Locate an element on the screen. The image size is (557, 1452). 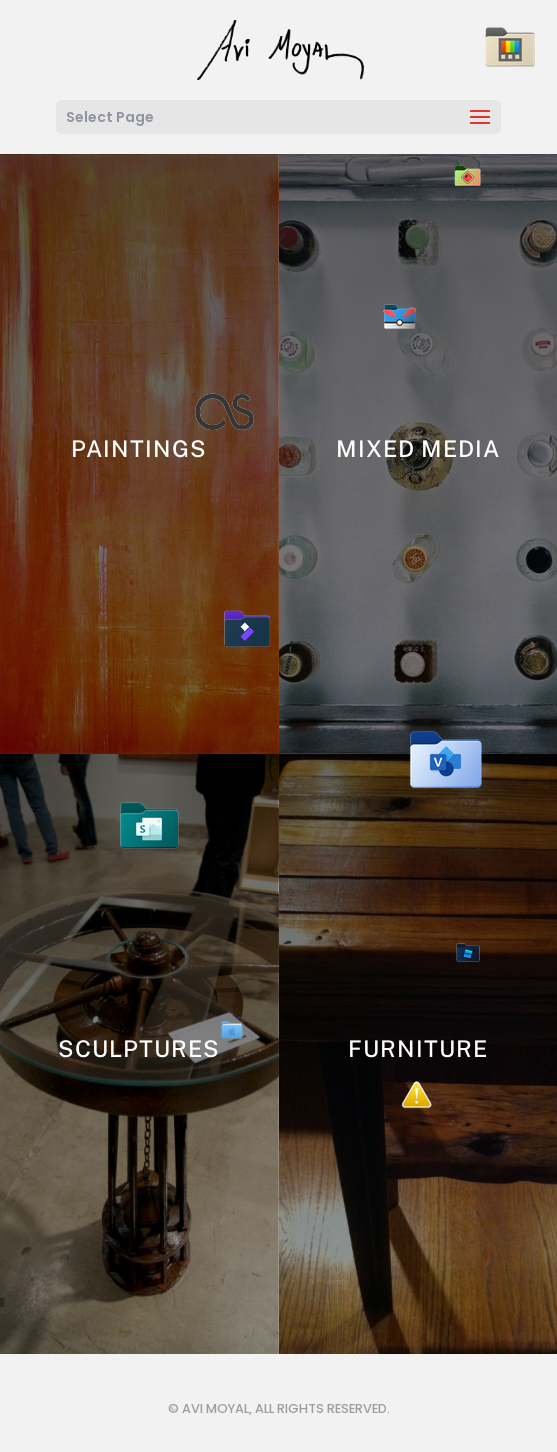
open Roblox Studio project files is located at coordinates (468, 953).